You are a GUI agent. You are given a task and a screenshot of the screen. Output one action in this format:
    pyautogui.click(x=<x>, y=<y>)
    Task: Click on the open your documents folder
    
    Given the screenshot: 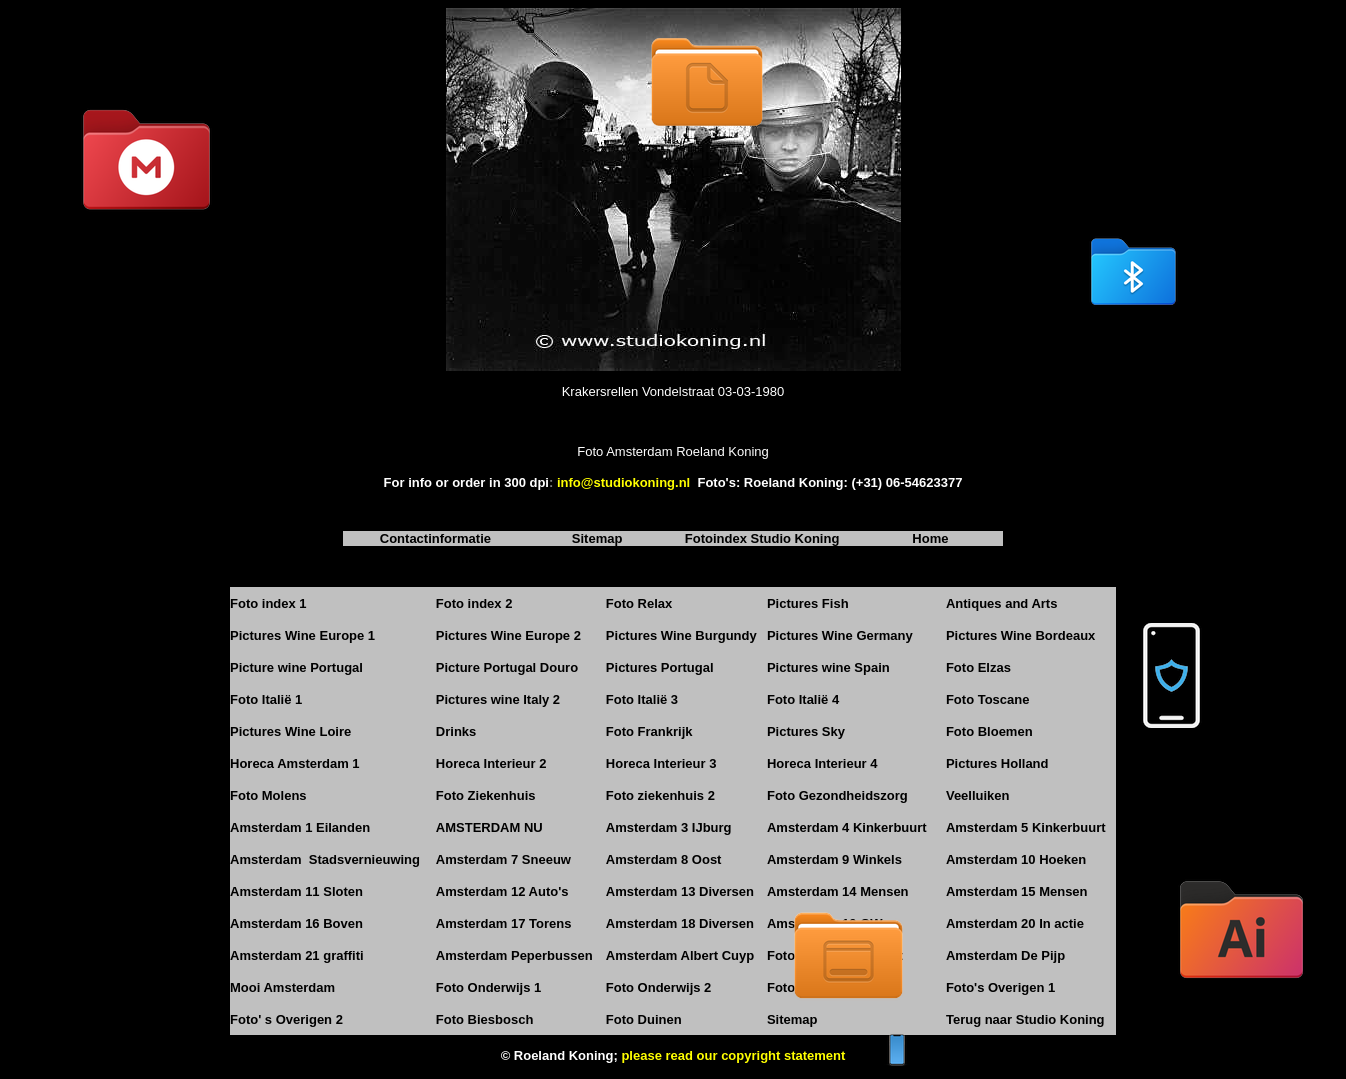 What is the action you would take?
    pyautogui.click(x=707, y=82)
    